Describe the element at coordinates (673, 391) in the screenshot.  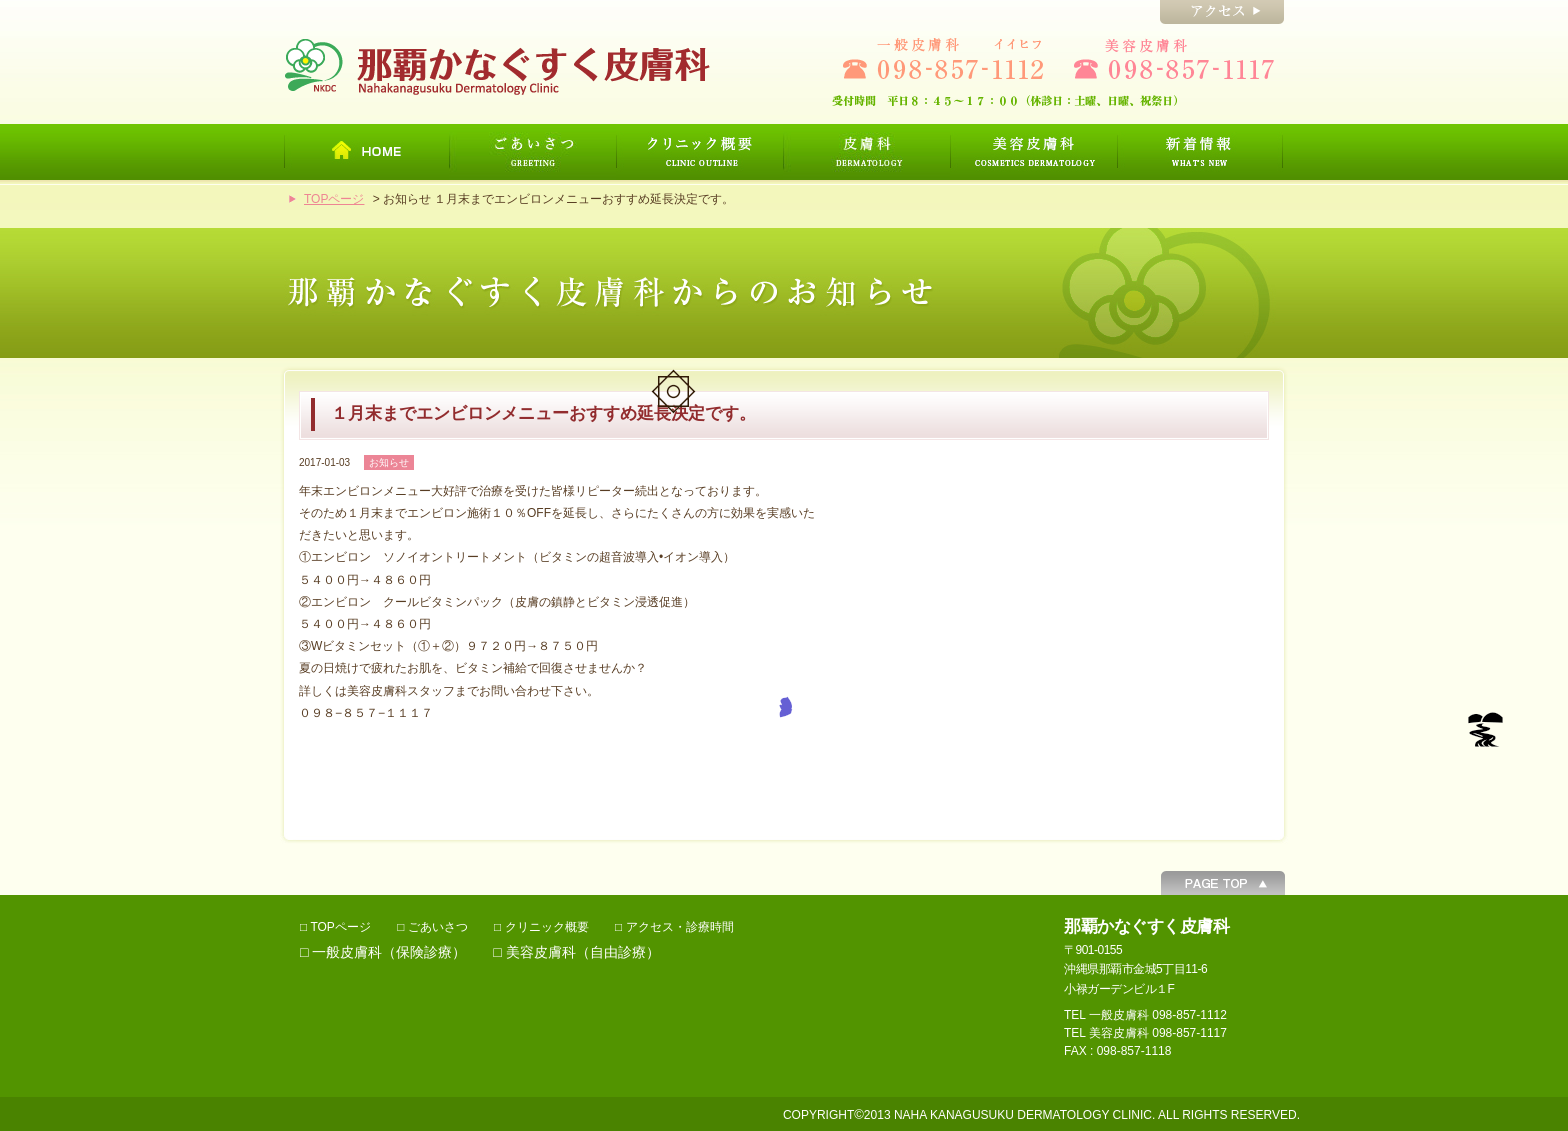
I see `indicates islamic content or quranic section marker` at that location.